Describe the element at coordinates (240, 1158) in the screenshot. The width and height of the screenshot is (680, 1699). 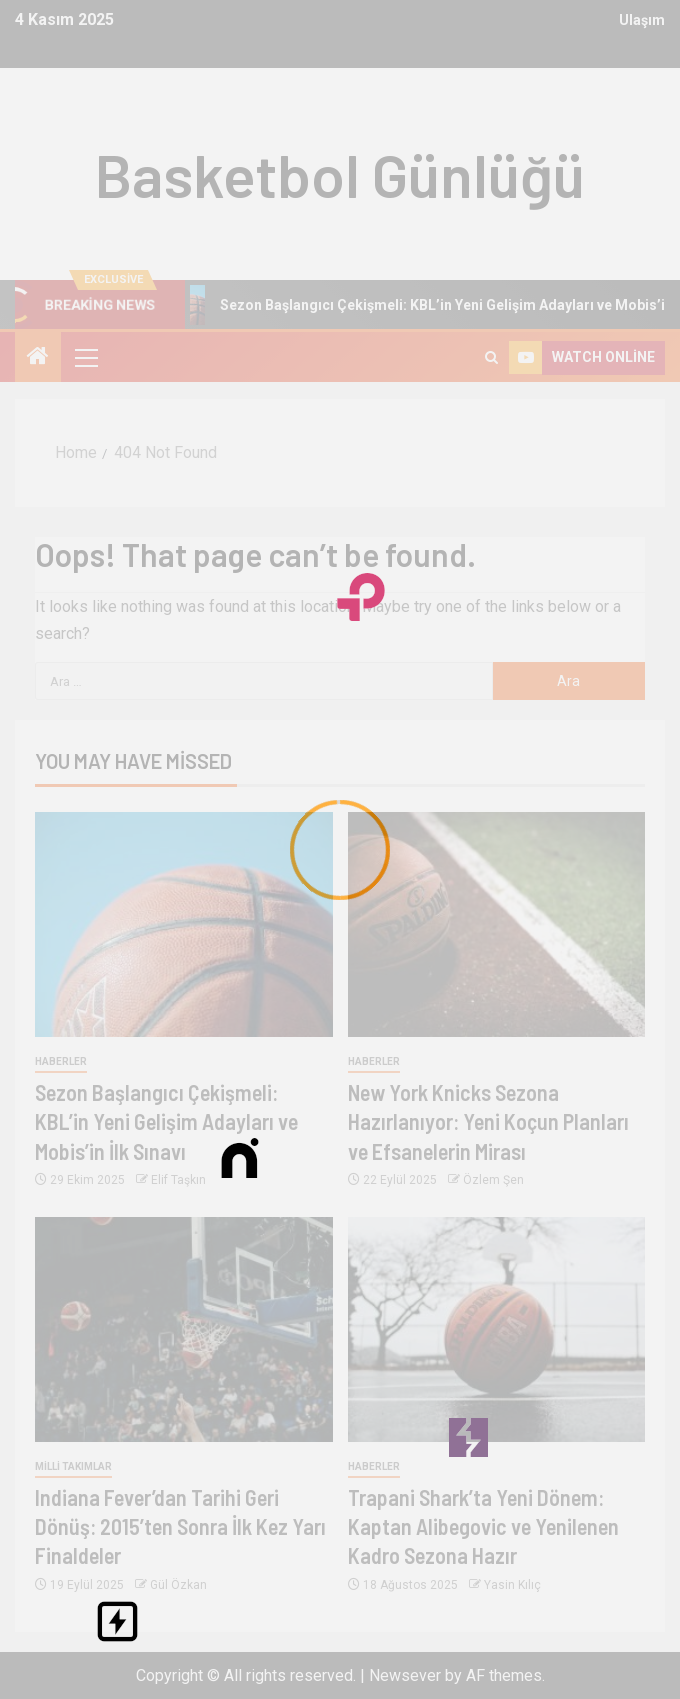
I see `namebase brand logo` at that location.